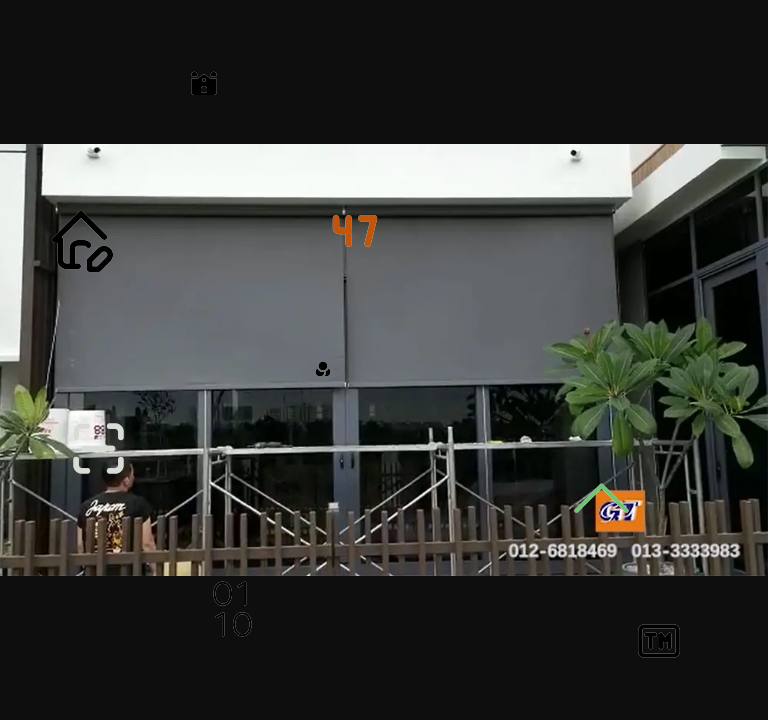  I want to click on find nearby synagogues, so click(204, 83).